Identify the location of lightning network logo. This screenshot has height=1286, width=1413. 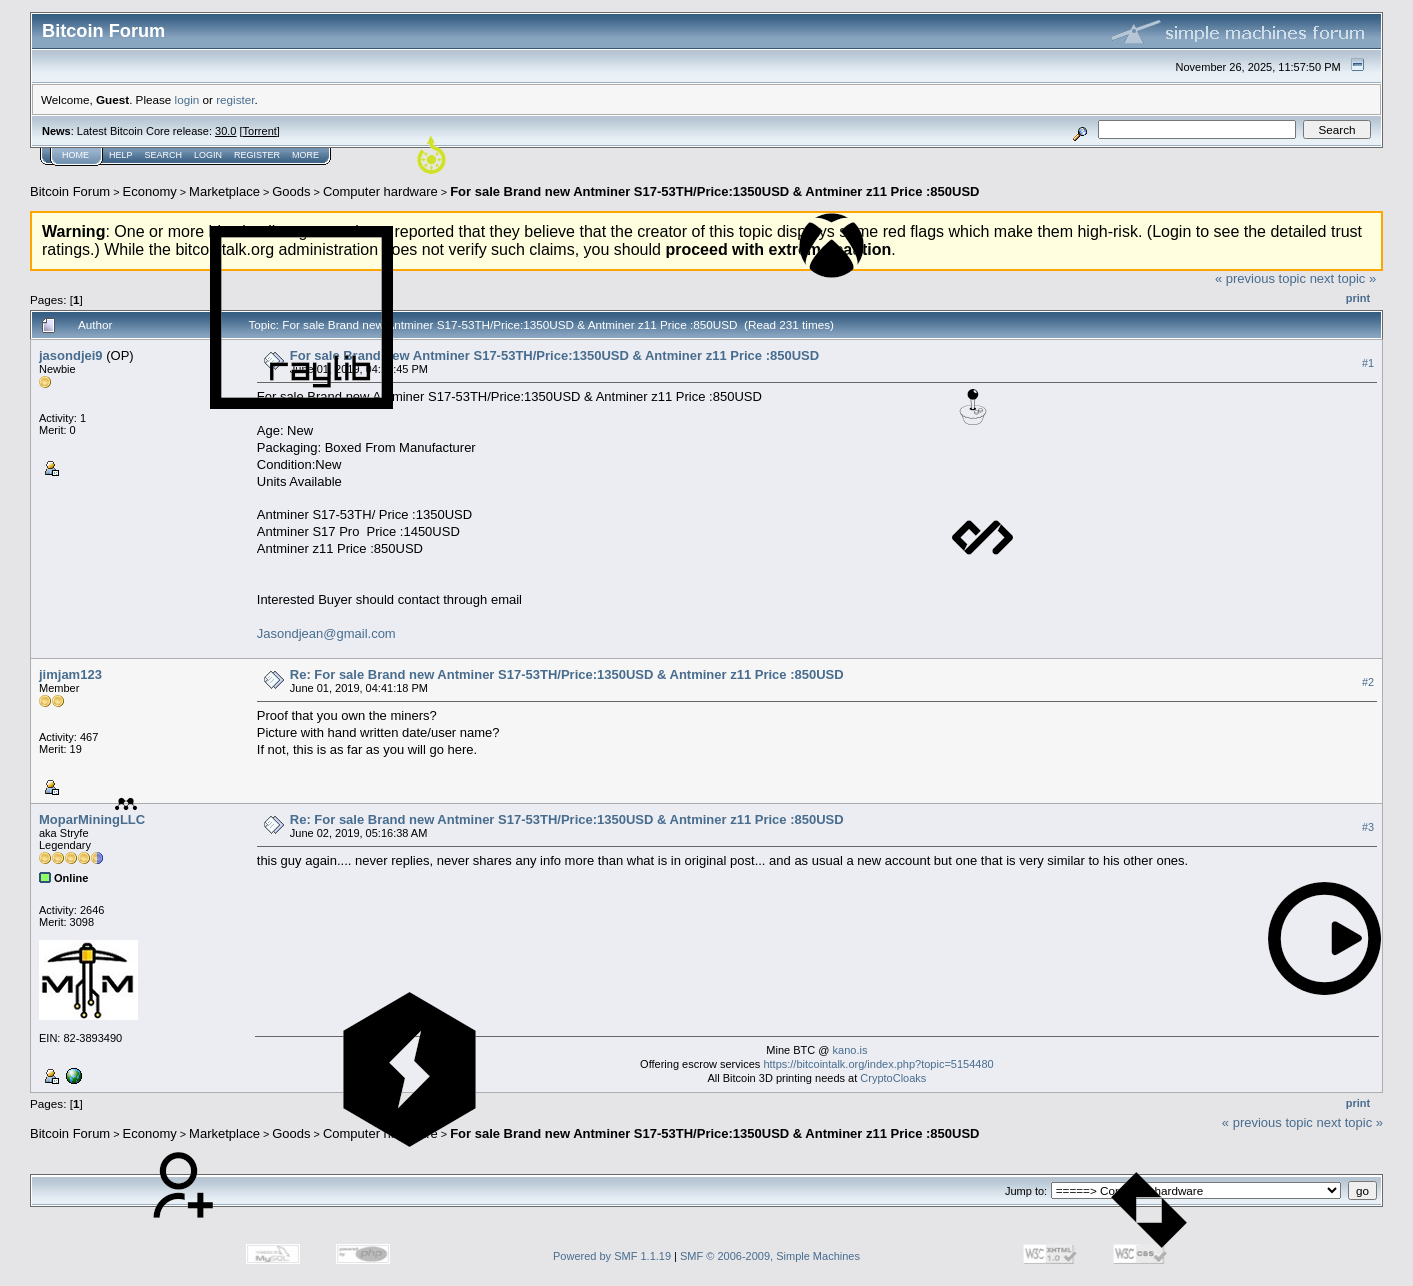
(409, 1069).